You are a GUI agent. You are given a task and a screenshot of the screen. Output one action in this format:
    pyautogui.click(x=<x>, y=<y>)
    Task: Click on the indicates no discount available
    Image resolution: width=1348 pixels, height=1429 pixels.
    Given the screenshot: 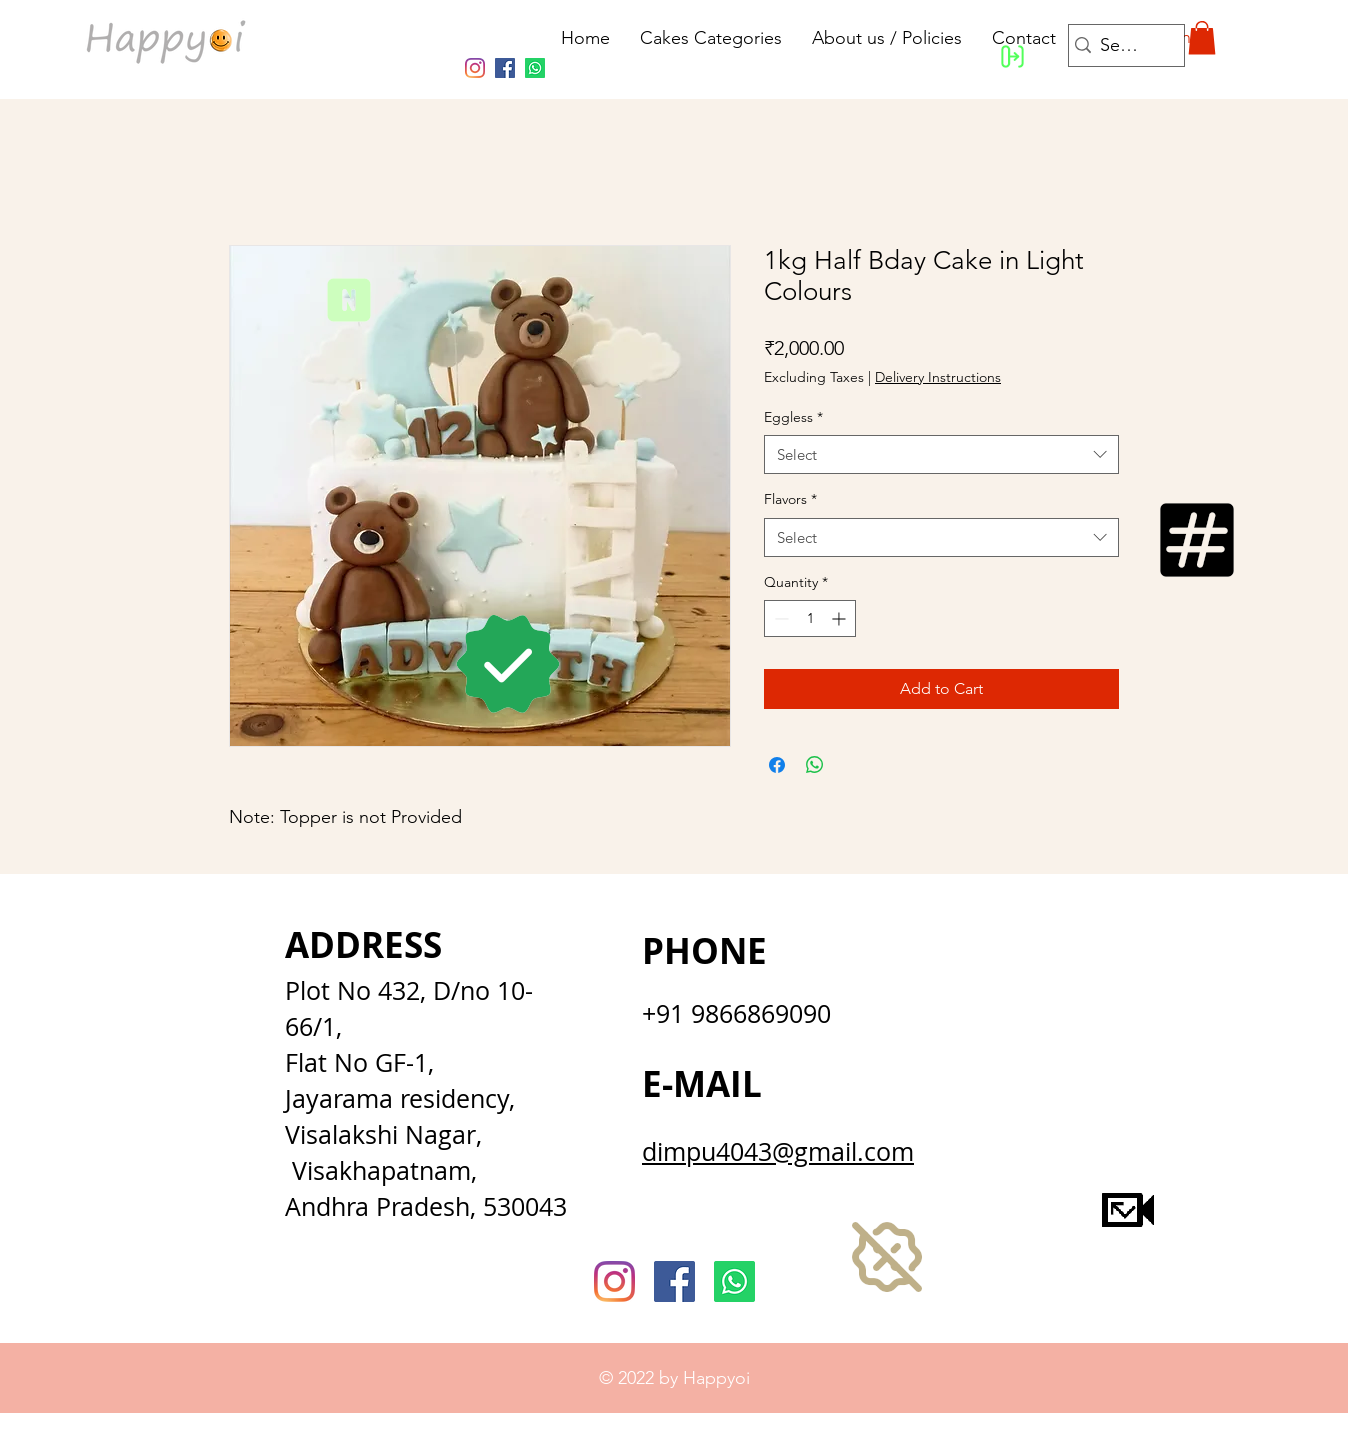 What is the action you would take?
    pyautogui.click(x=887, y=1257)
    